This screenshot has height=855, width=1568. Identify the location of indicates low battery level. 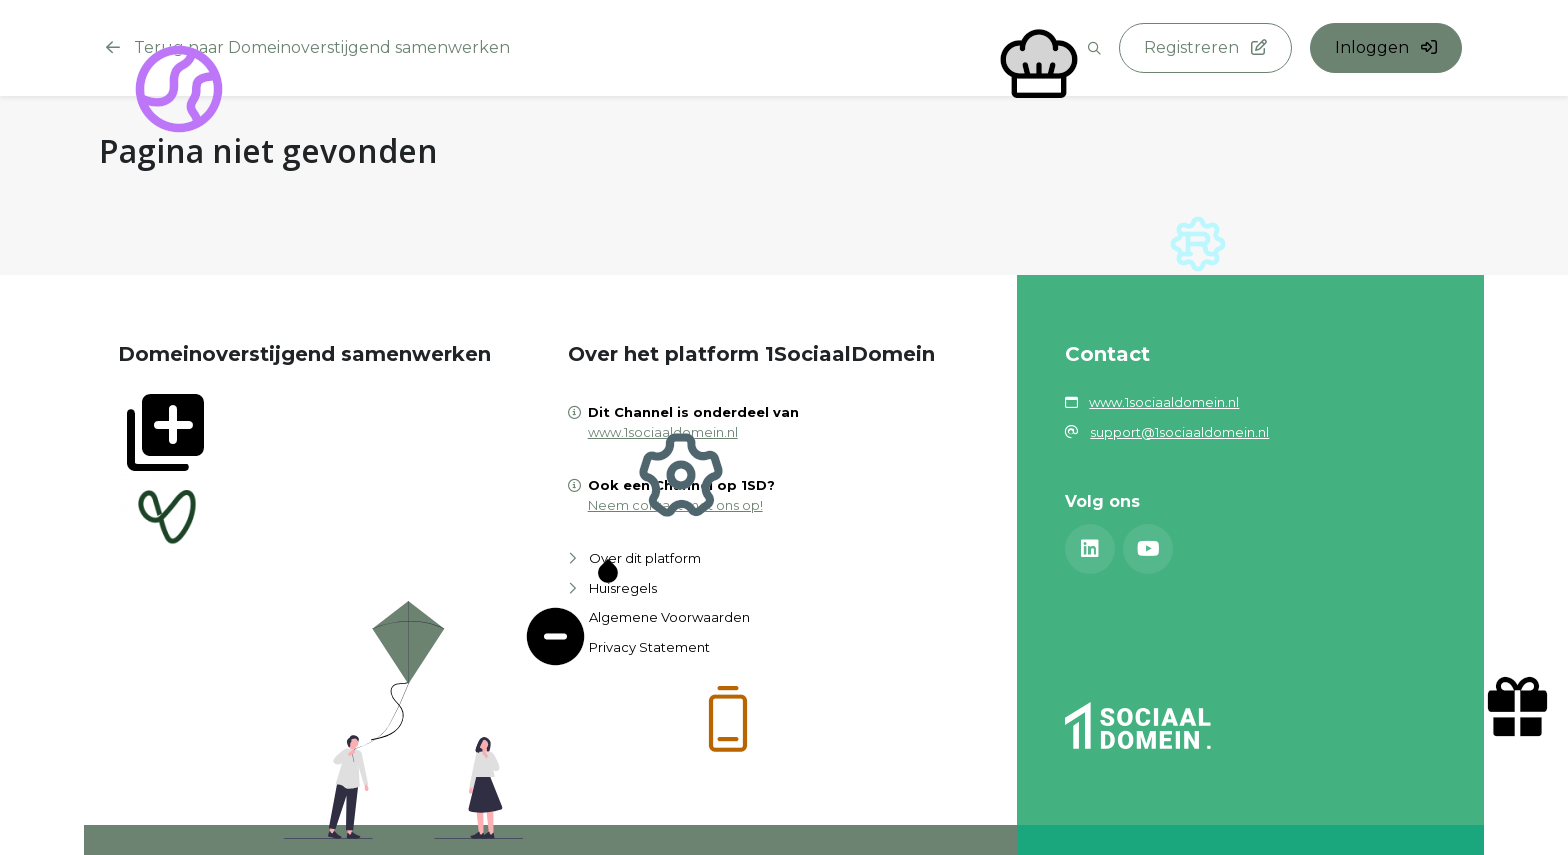
(728, 720).